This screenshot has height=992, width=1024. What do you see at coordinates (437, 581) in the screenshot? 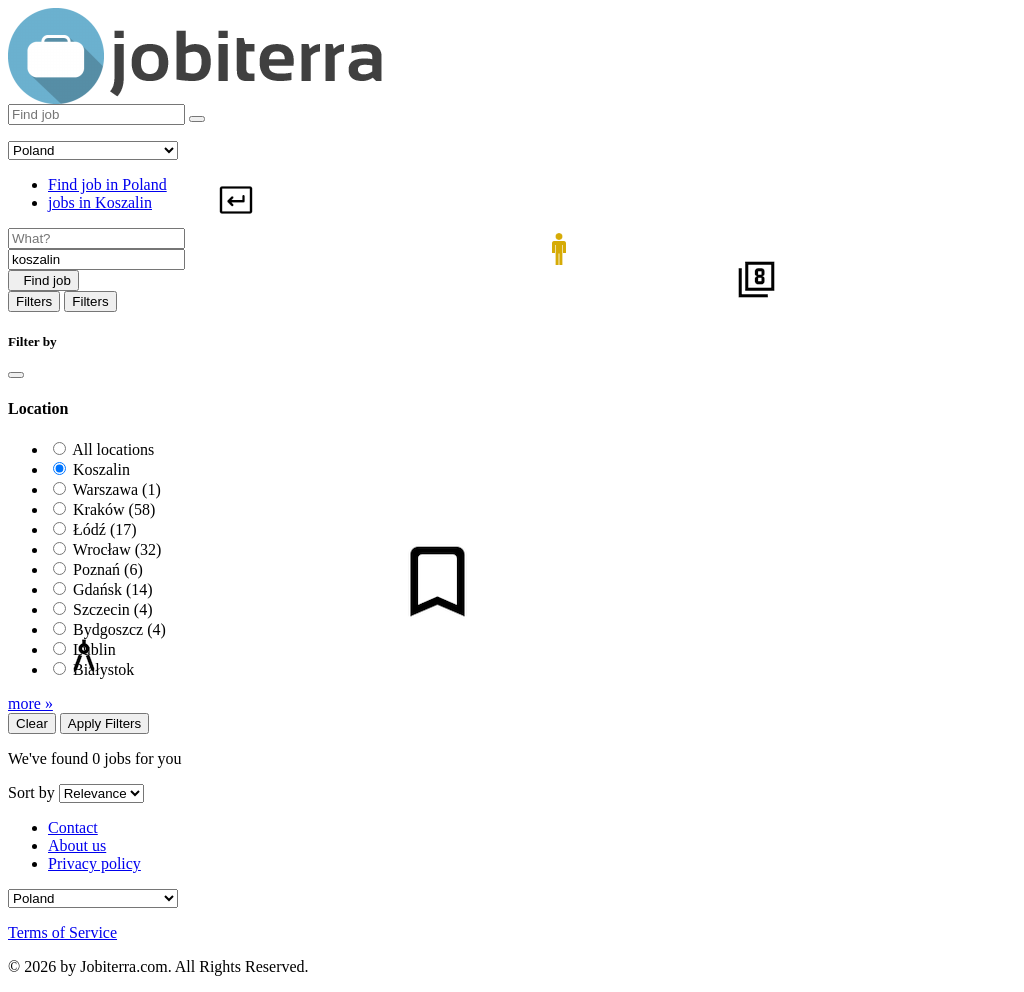
I see `bookmark this item` at bounding box center [437, 581].